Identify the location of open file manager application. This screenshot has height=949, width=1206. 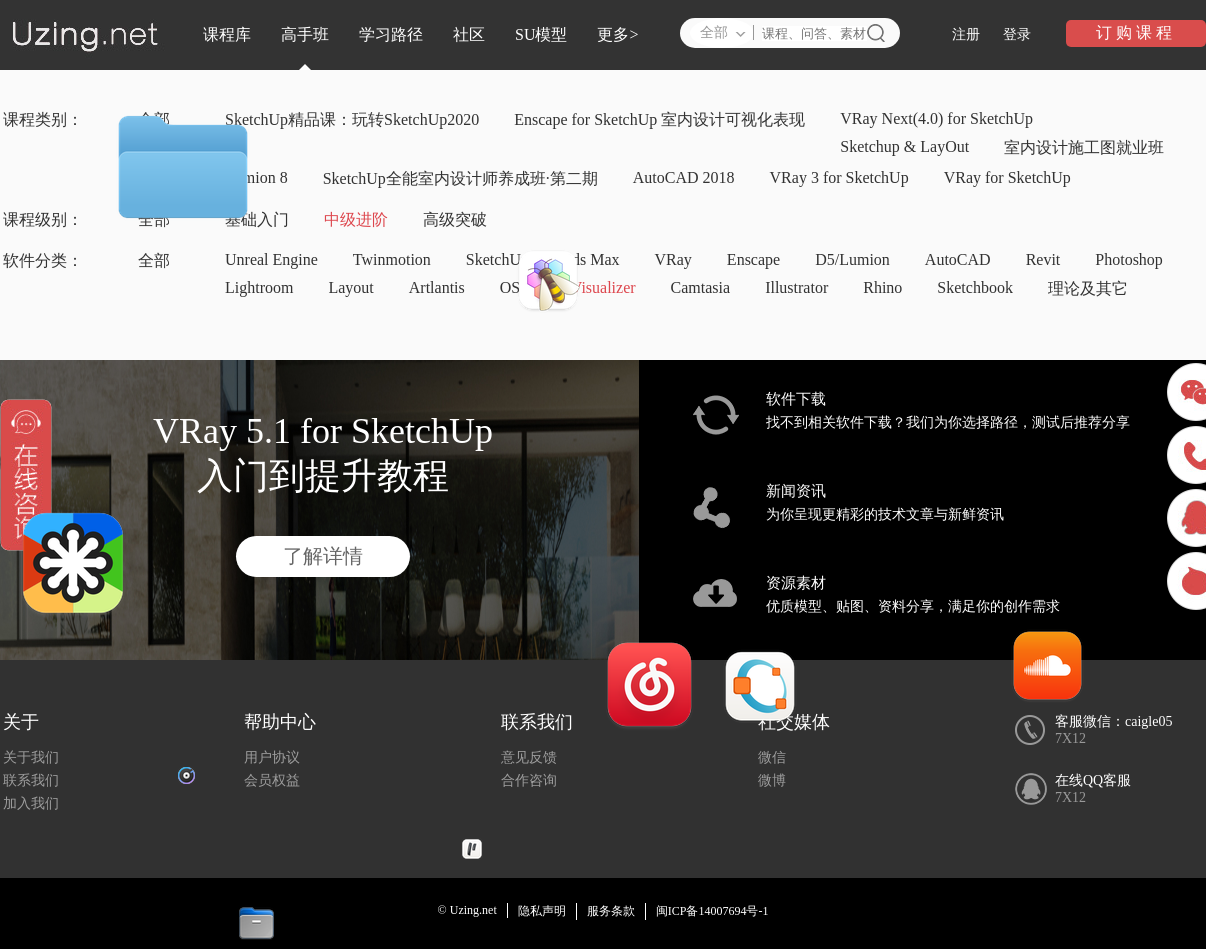
(256, 922).